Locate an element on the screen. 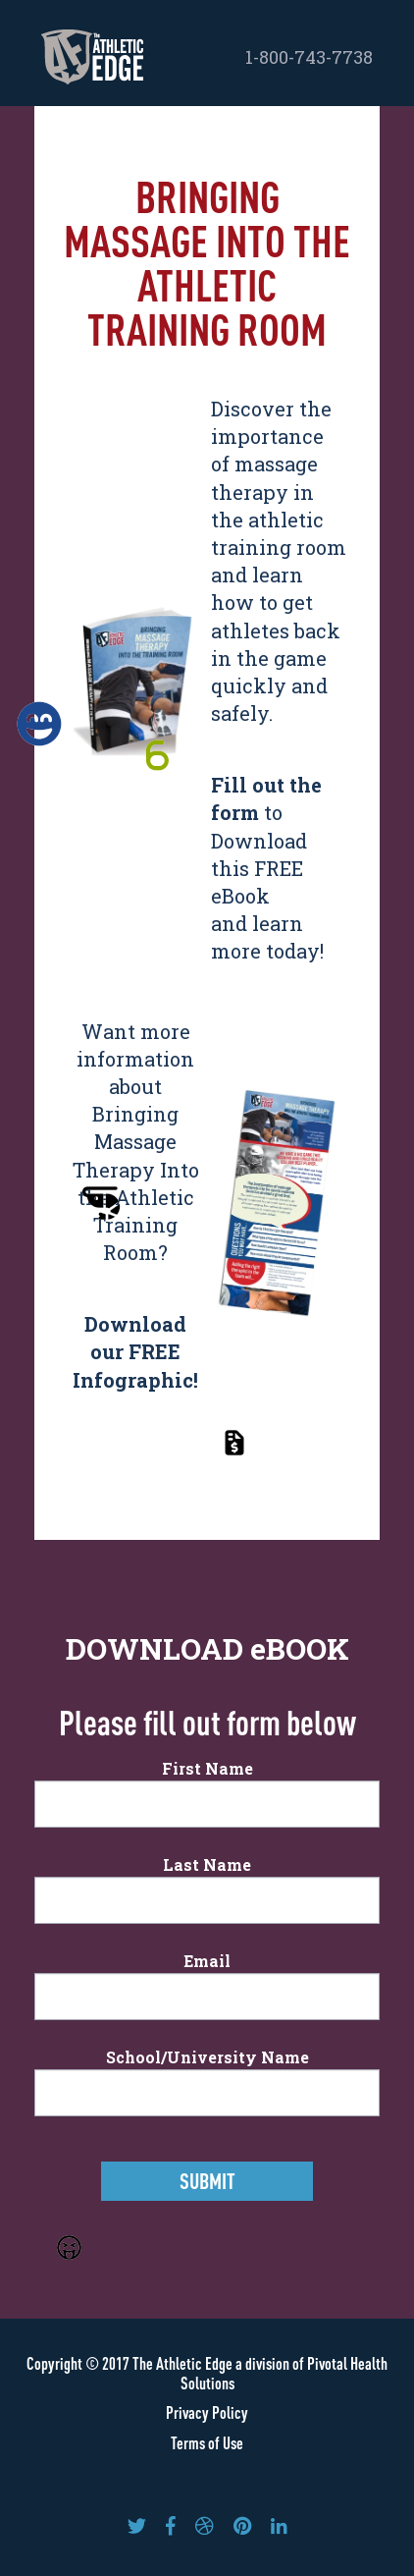 The width and height of the screenshot is (414, 2576). indicates seafood or shellfish menu items is located at coordinates (101, 1203).